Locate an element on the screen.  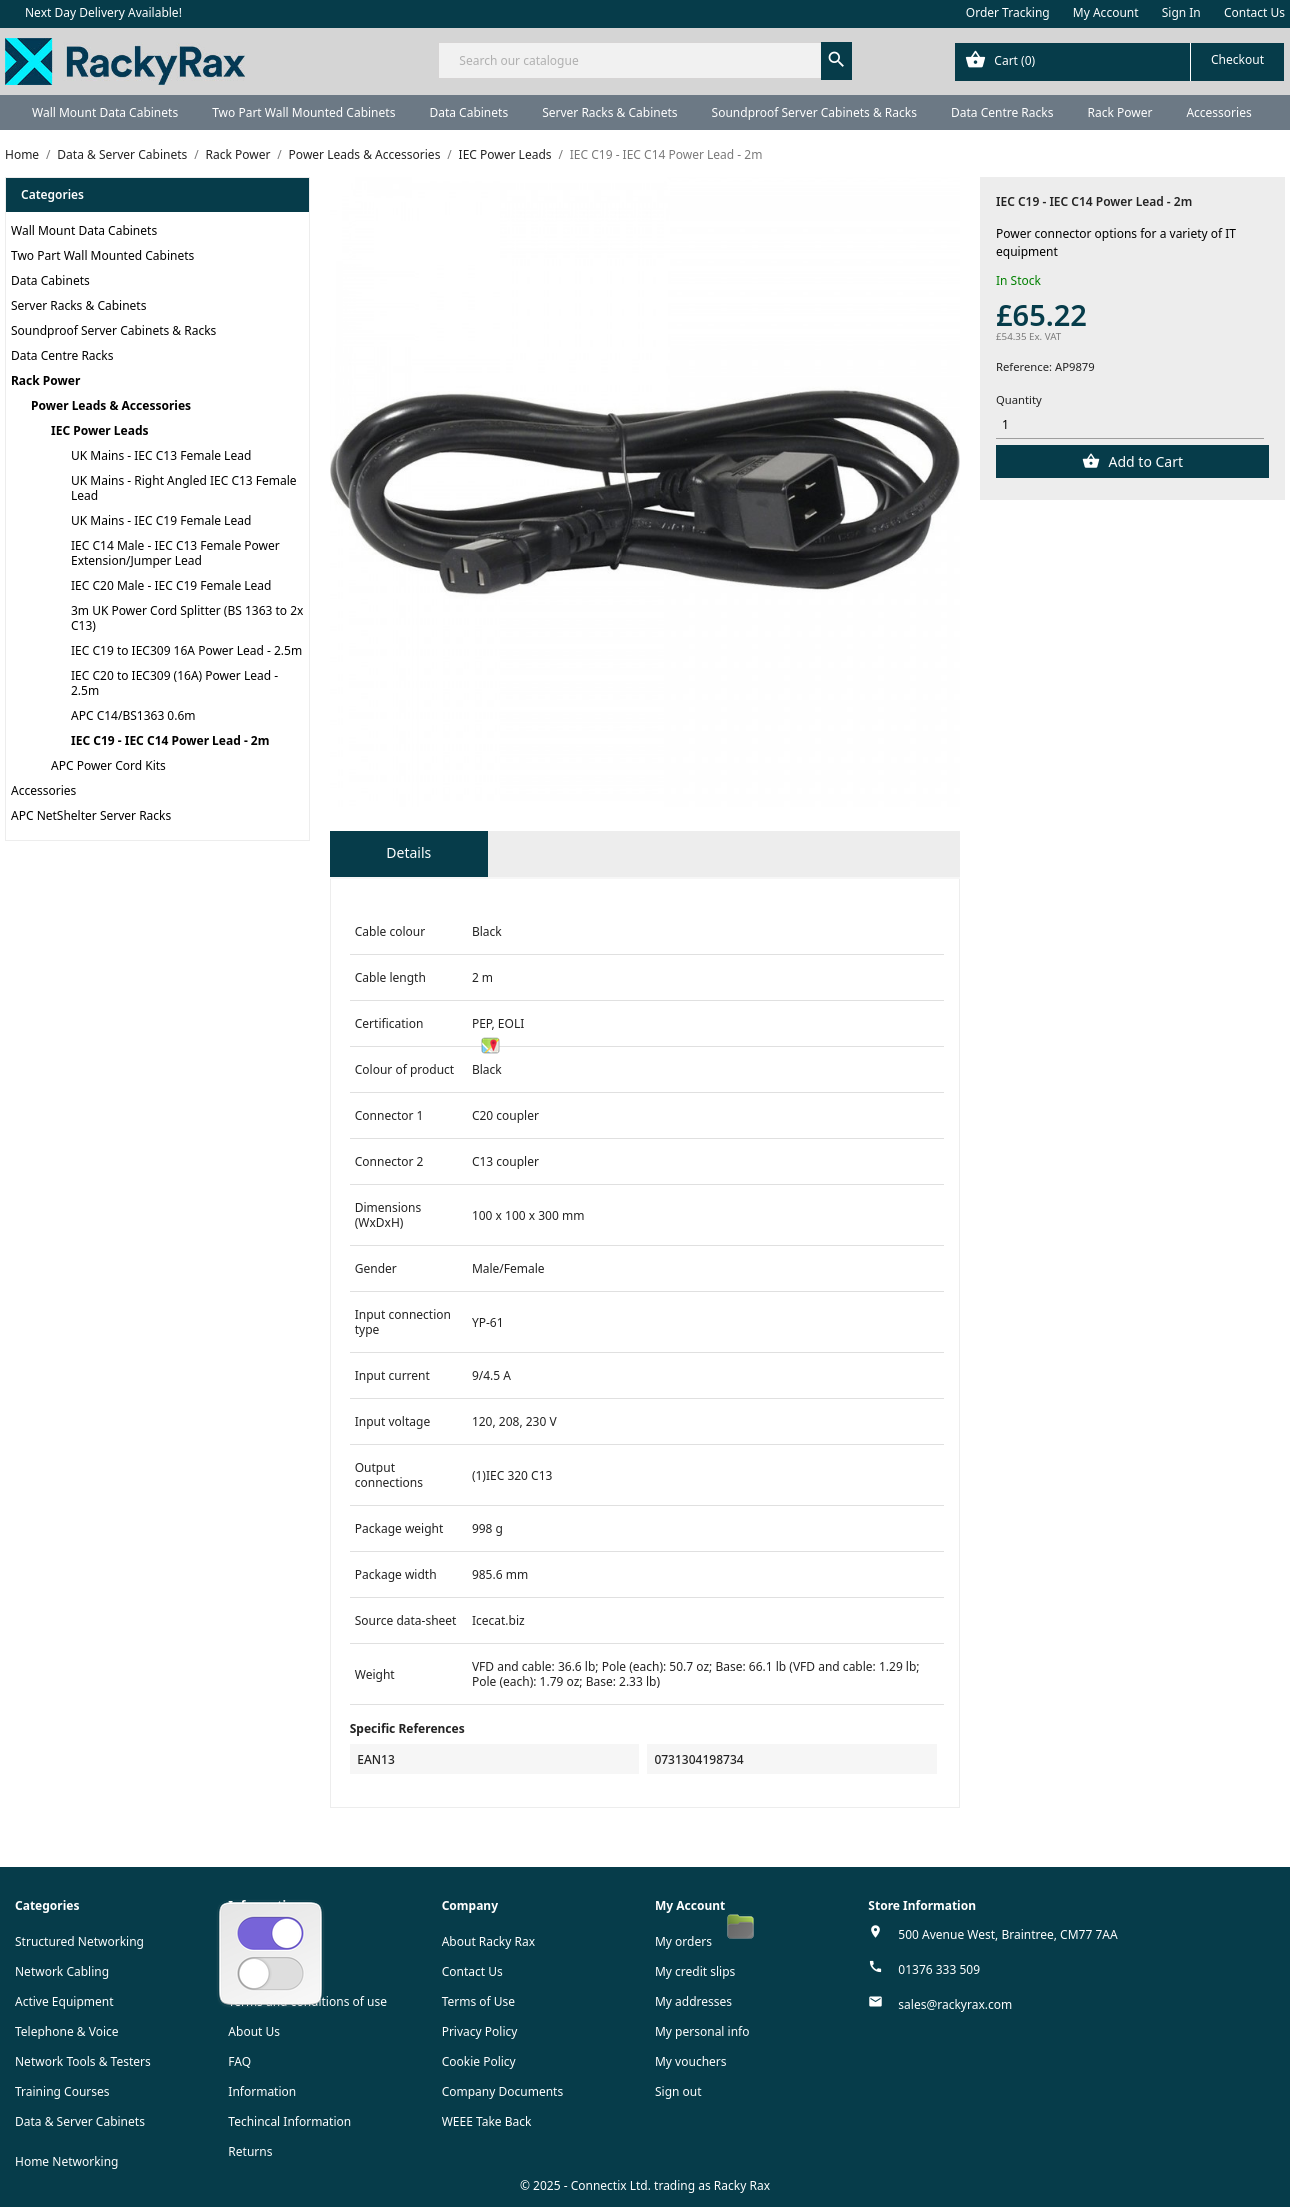
an open folder displaying its contents is located at coordinates (740, 1926).